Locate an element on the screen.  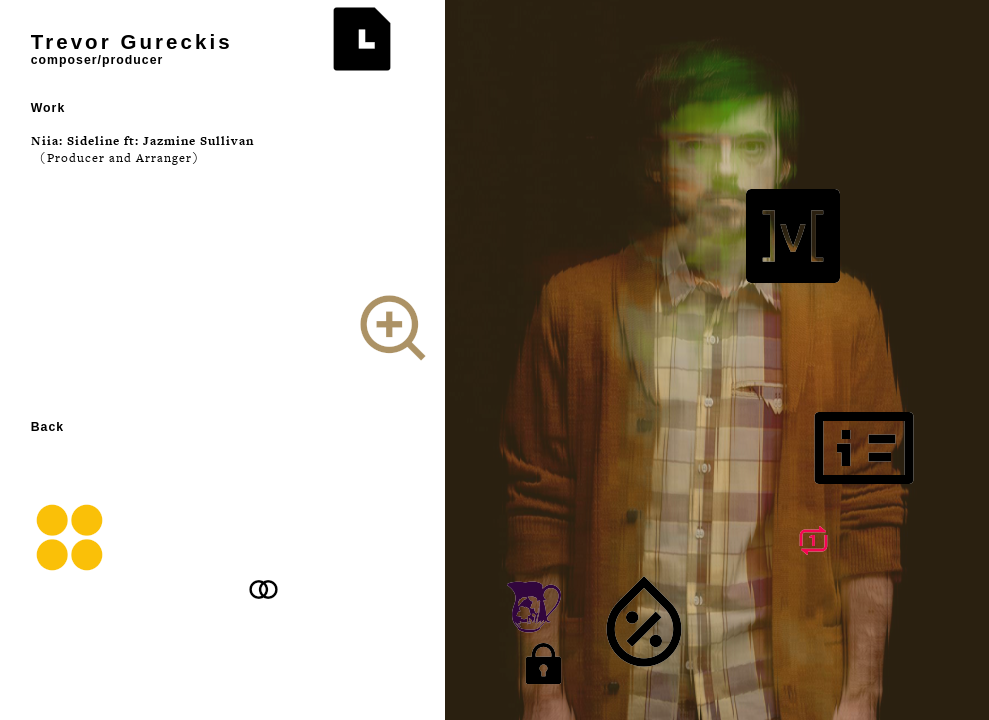
repeat the current track is located at coordinates (813, 540).